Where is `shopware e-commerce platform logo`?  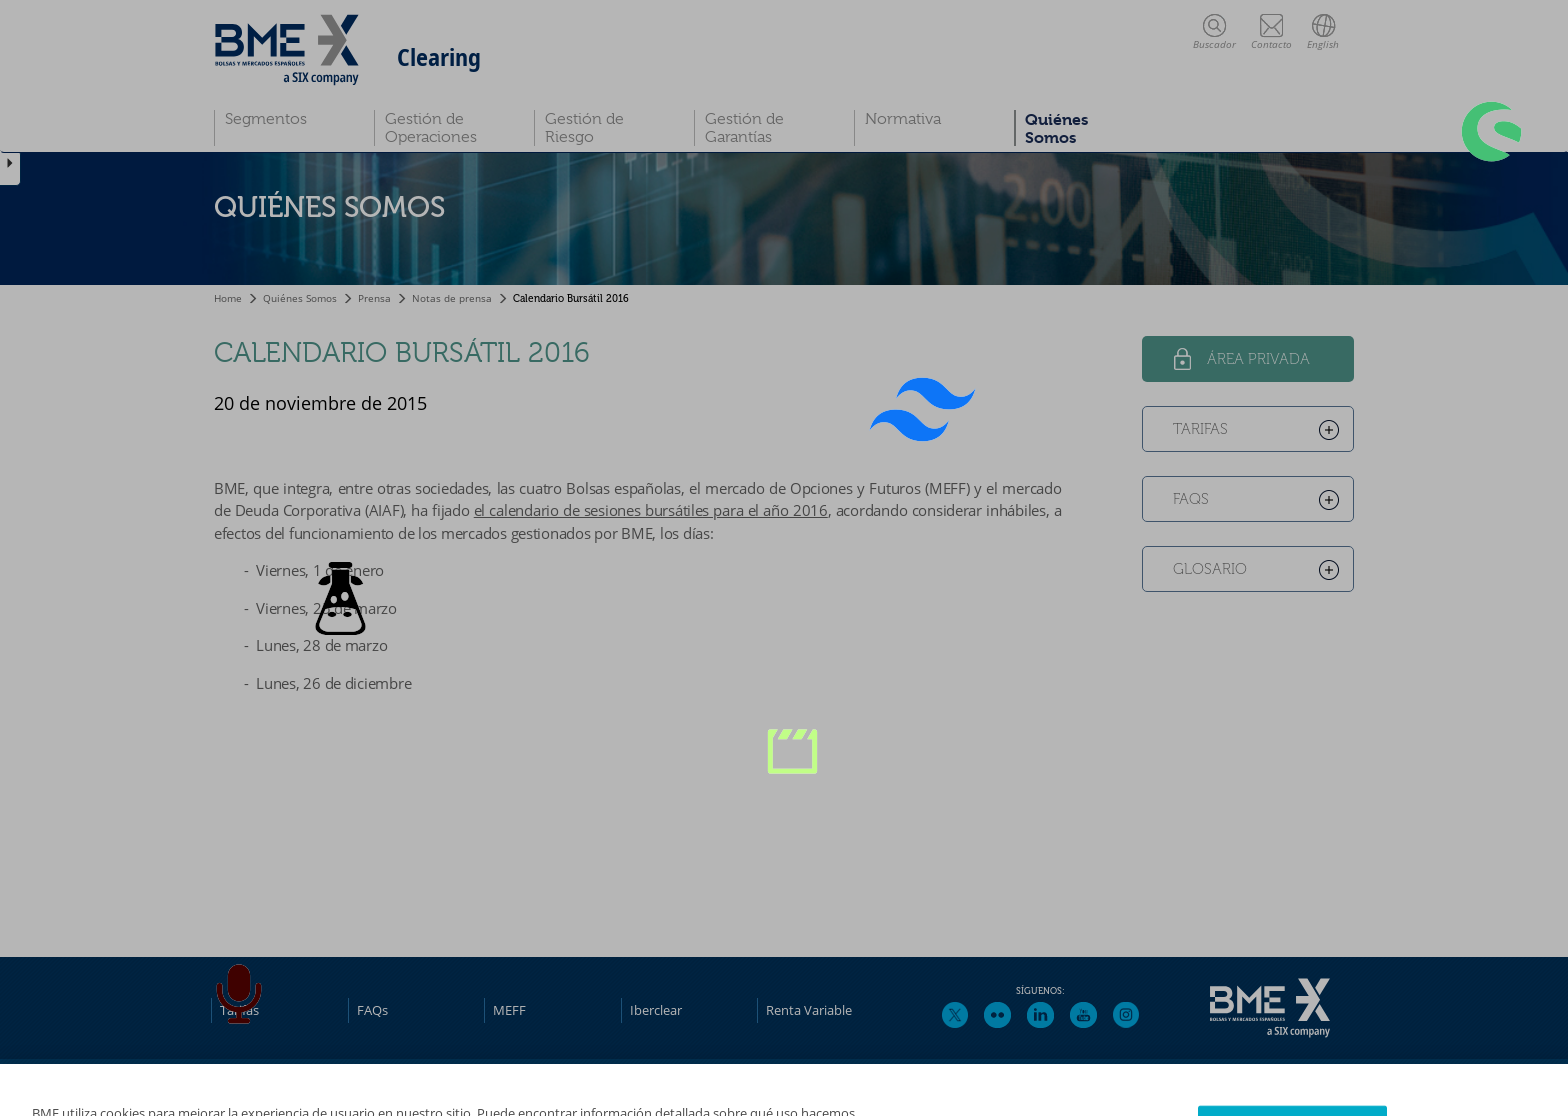 shopware e-commerce platform logo is located at coordinates (1491, 131).